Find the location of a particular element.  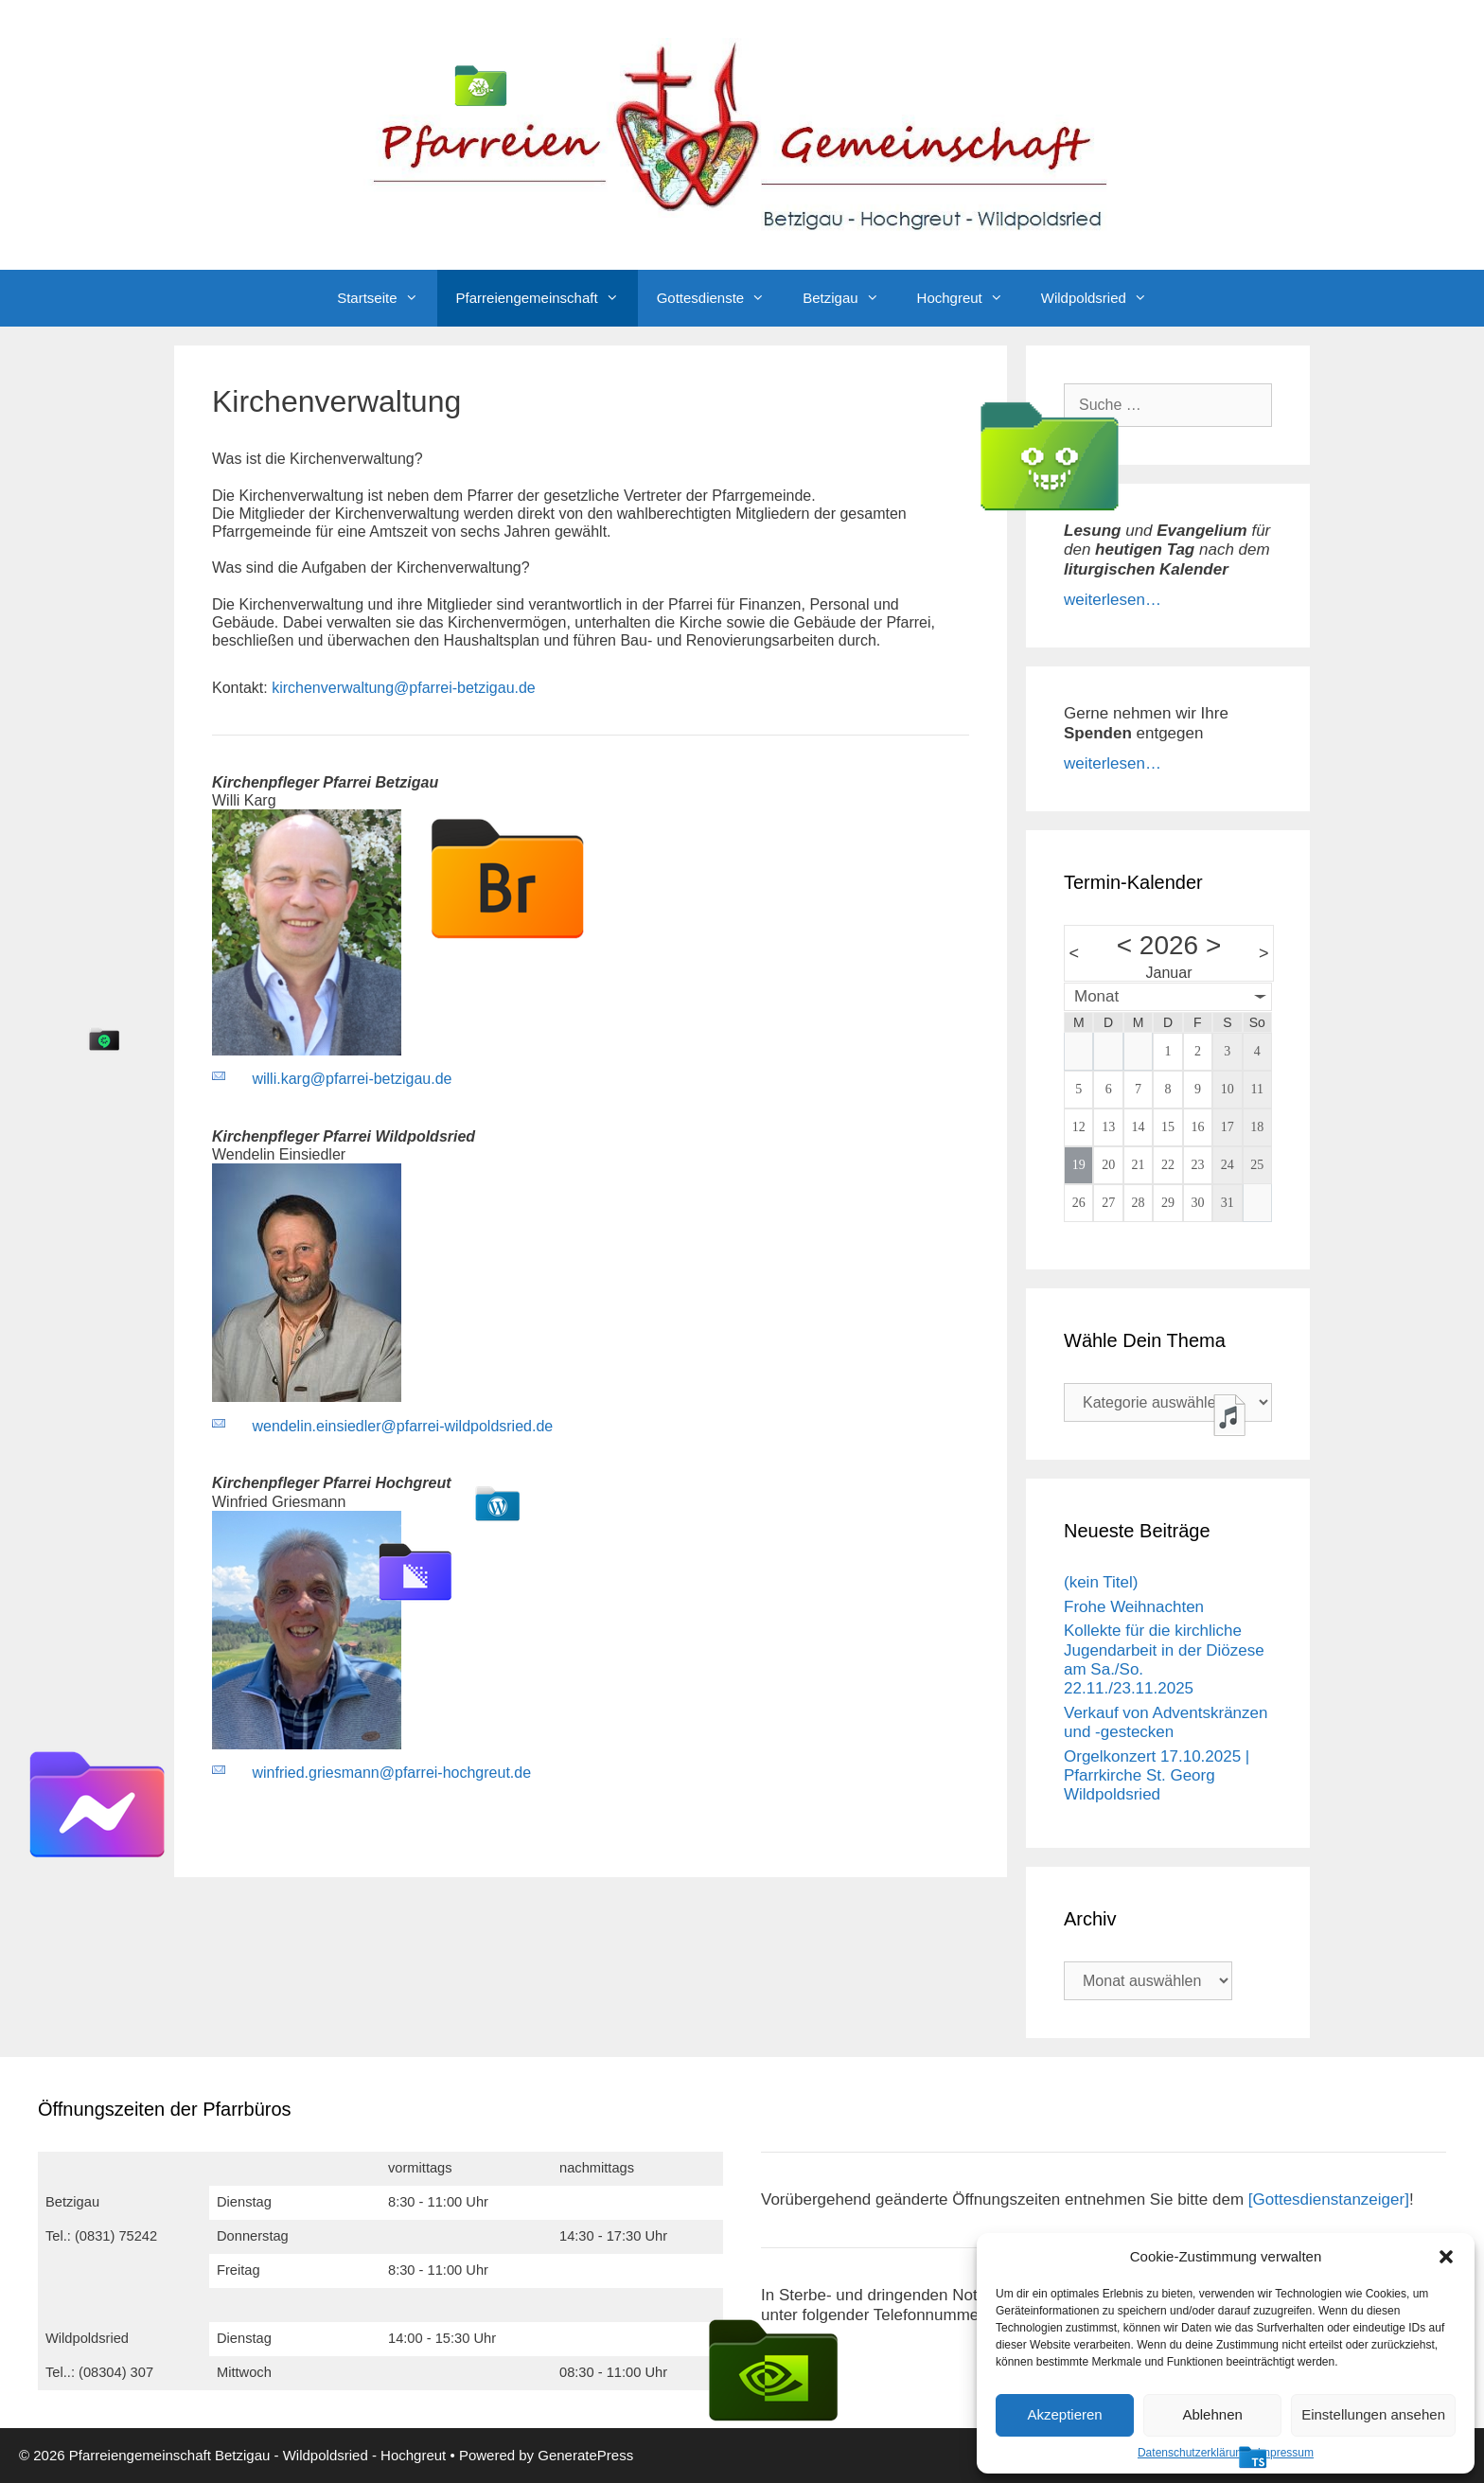

folder containing wordpress website files is located at coordinates (497, 1504).